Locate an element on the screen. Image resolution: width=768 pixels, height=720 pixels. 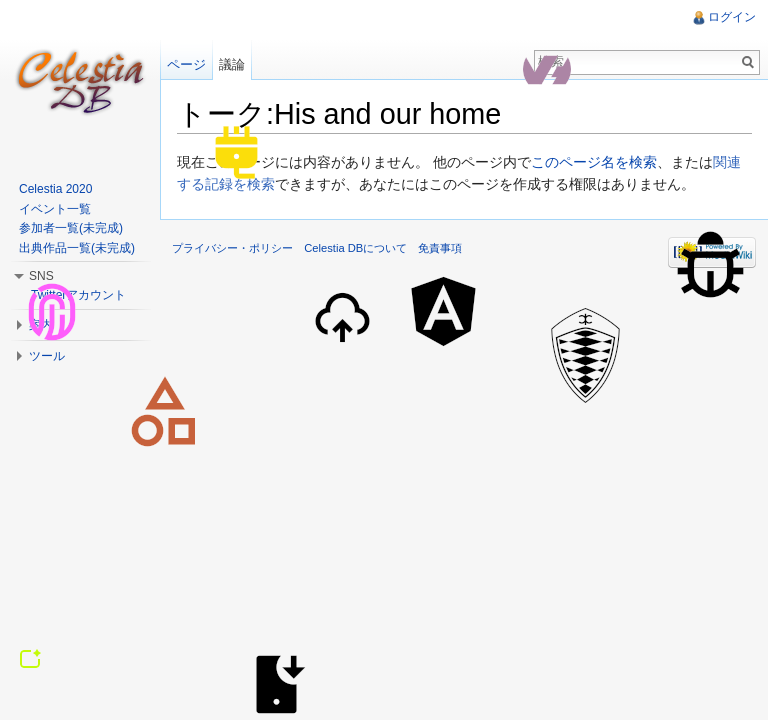
report a bug or issue is located at coordinates (710, 264).